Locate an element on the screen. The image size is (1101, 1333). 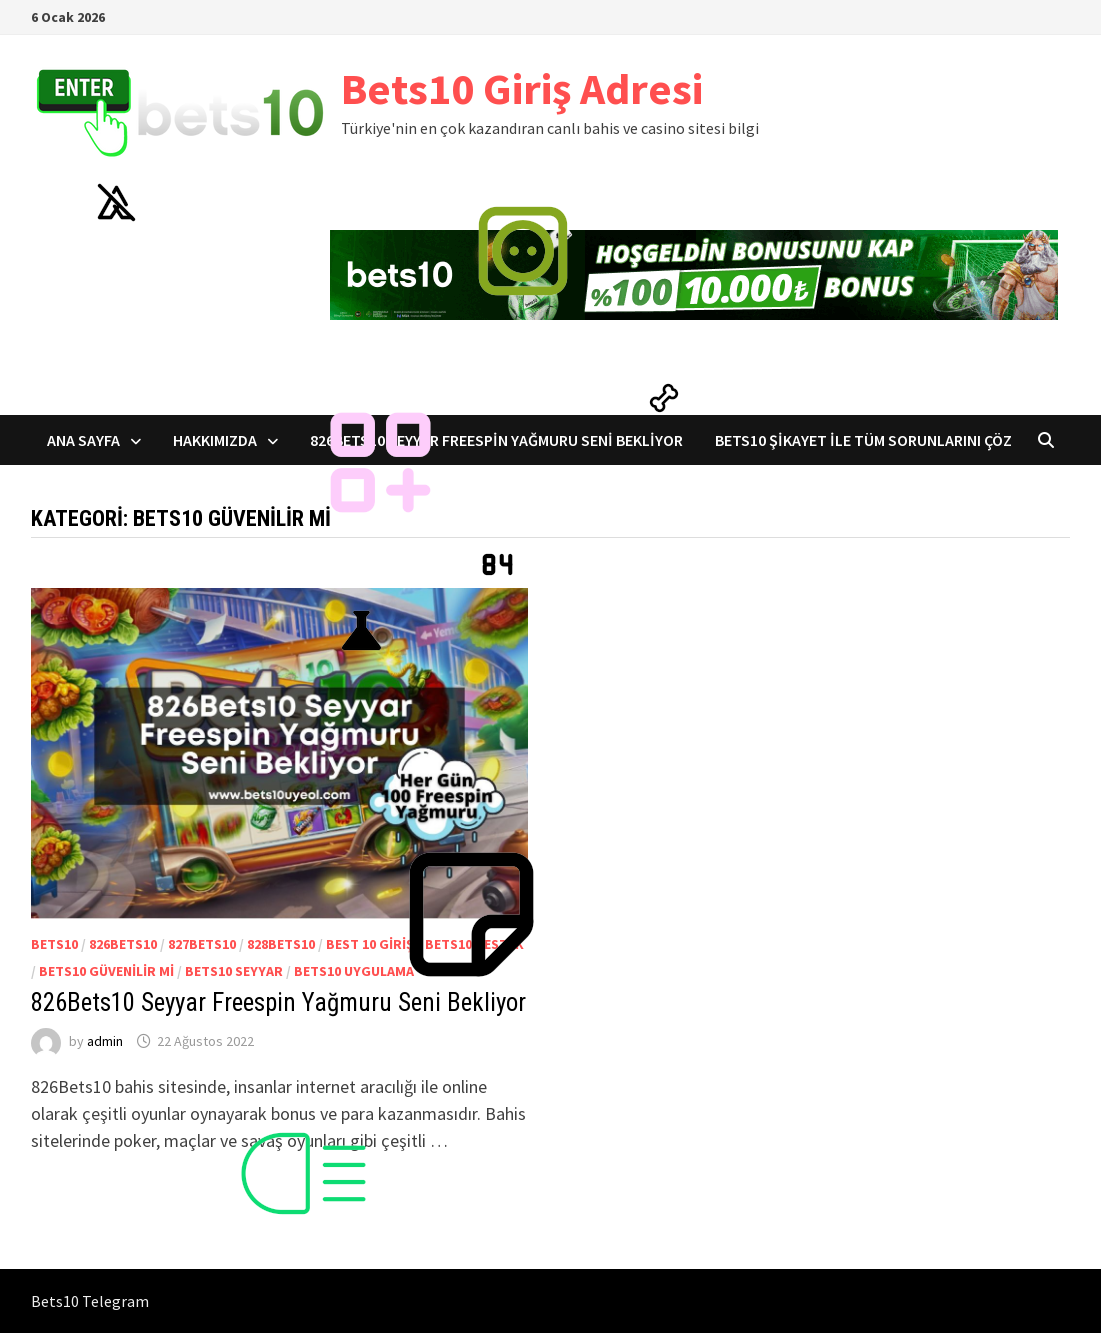
camping site unavailable or closed is located at coordinates (116, 202).